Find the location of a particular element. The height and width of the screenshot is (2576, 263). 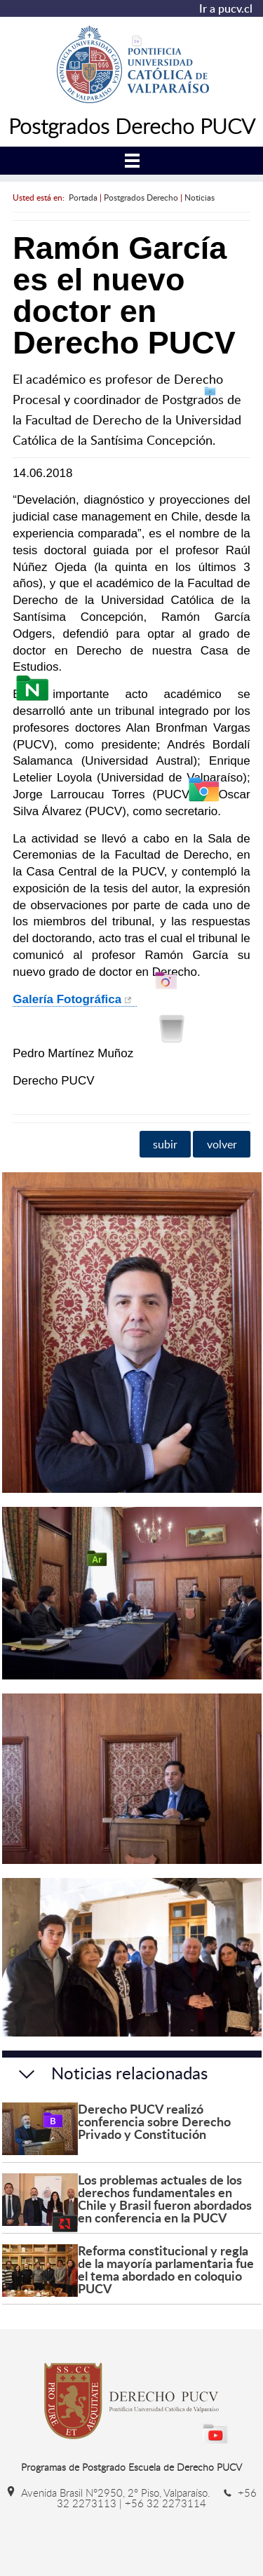

open nginx configuration files folder is located at coordinates (32, 689).